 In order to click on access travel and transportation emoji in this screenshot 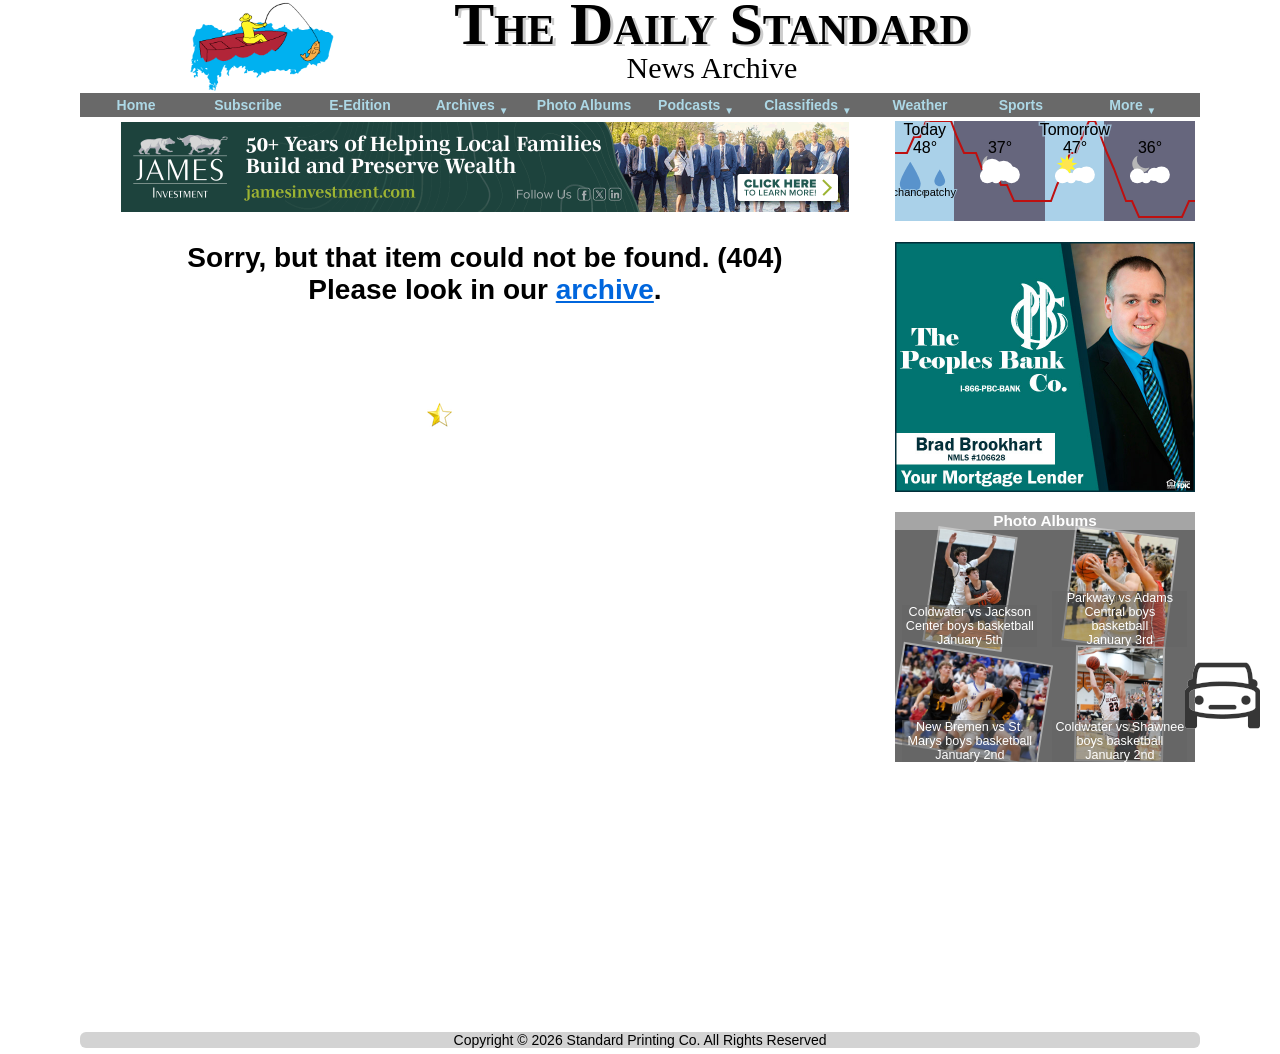, I will do `click(1222, 695)`.